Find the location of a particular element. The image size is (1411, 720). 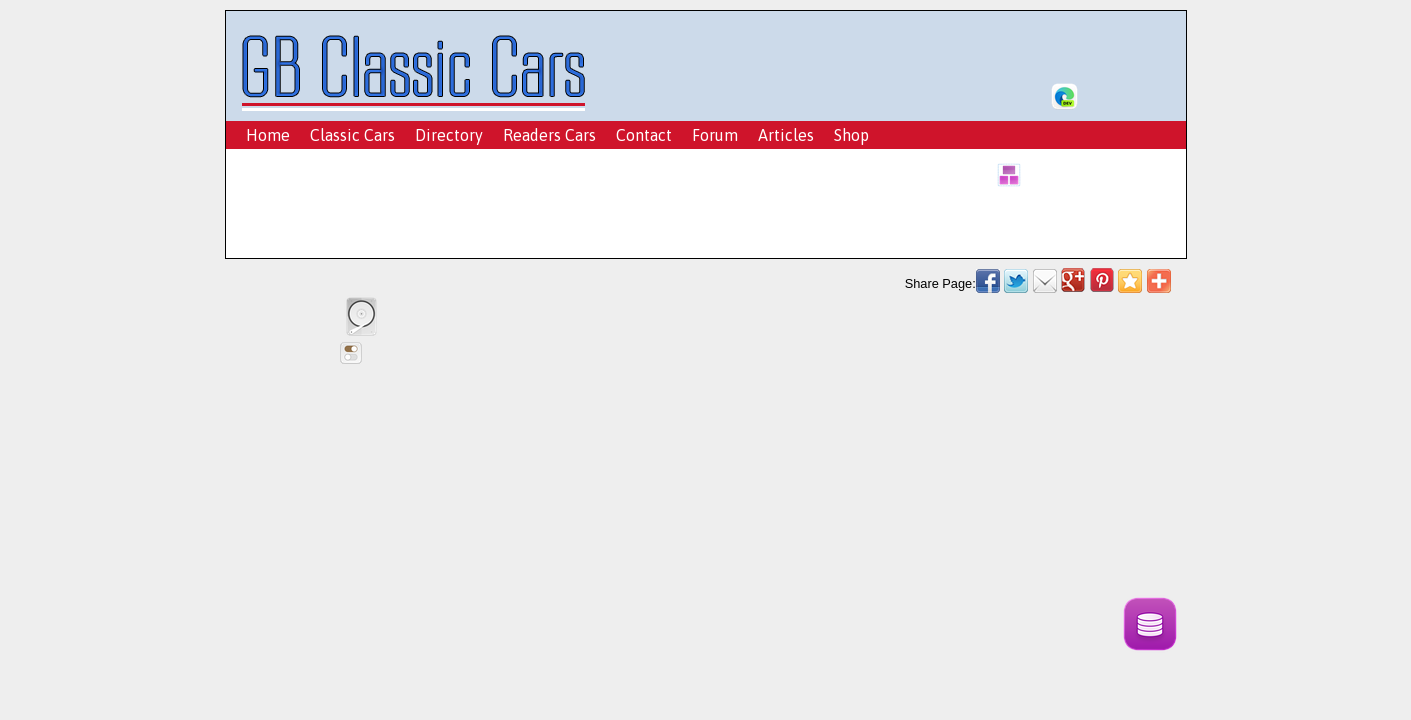

open unity tweak tool settings is located at coordinates (351, 353).